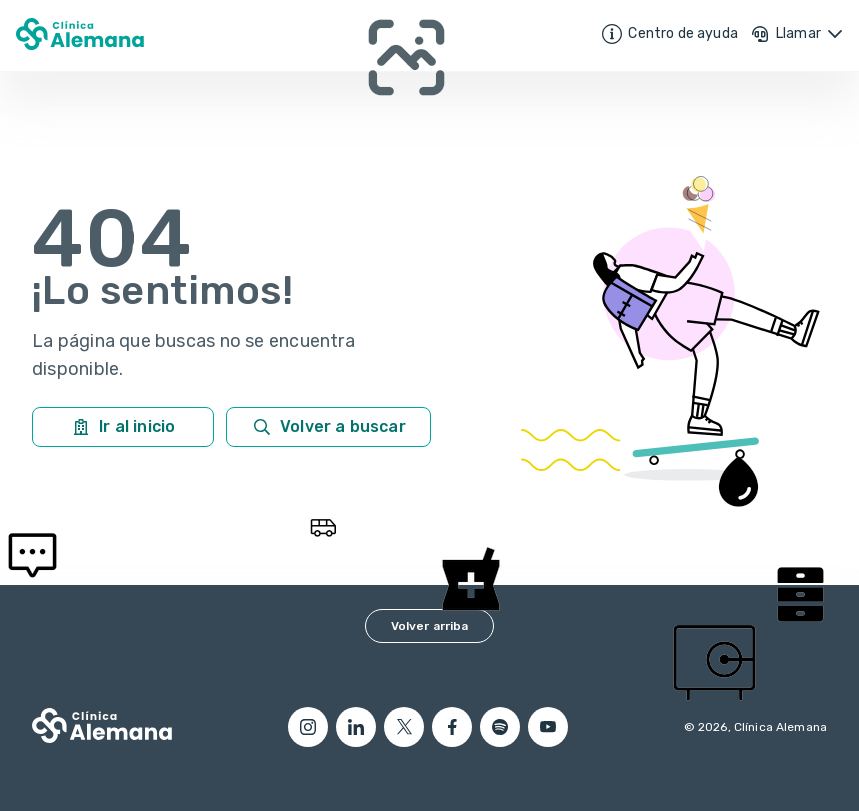 Image resolution: width=859 pixels, height=811 pixels. I want to click on track delivery or shipping status, so click(322, 527).